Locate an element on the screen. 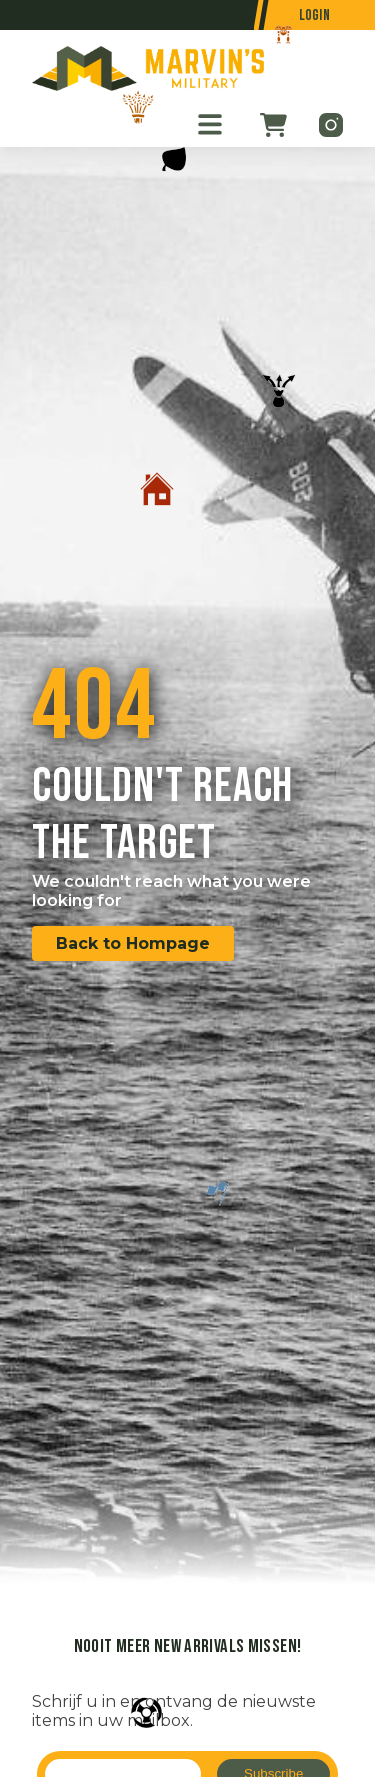  mark a checkpoint or milestone is located at coordinates (217, 1193).